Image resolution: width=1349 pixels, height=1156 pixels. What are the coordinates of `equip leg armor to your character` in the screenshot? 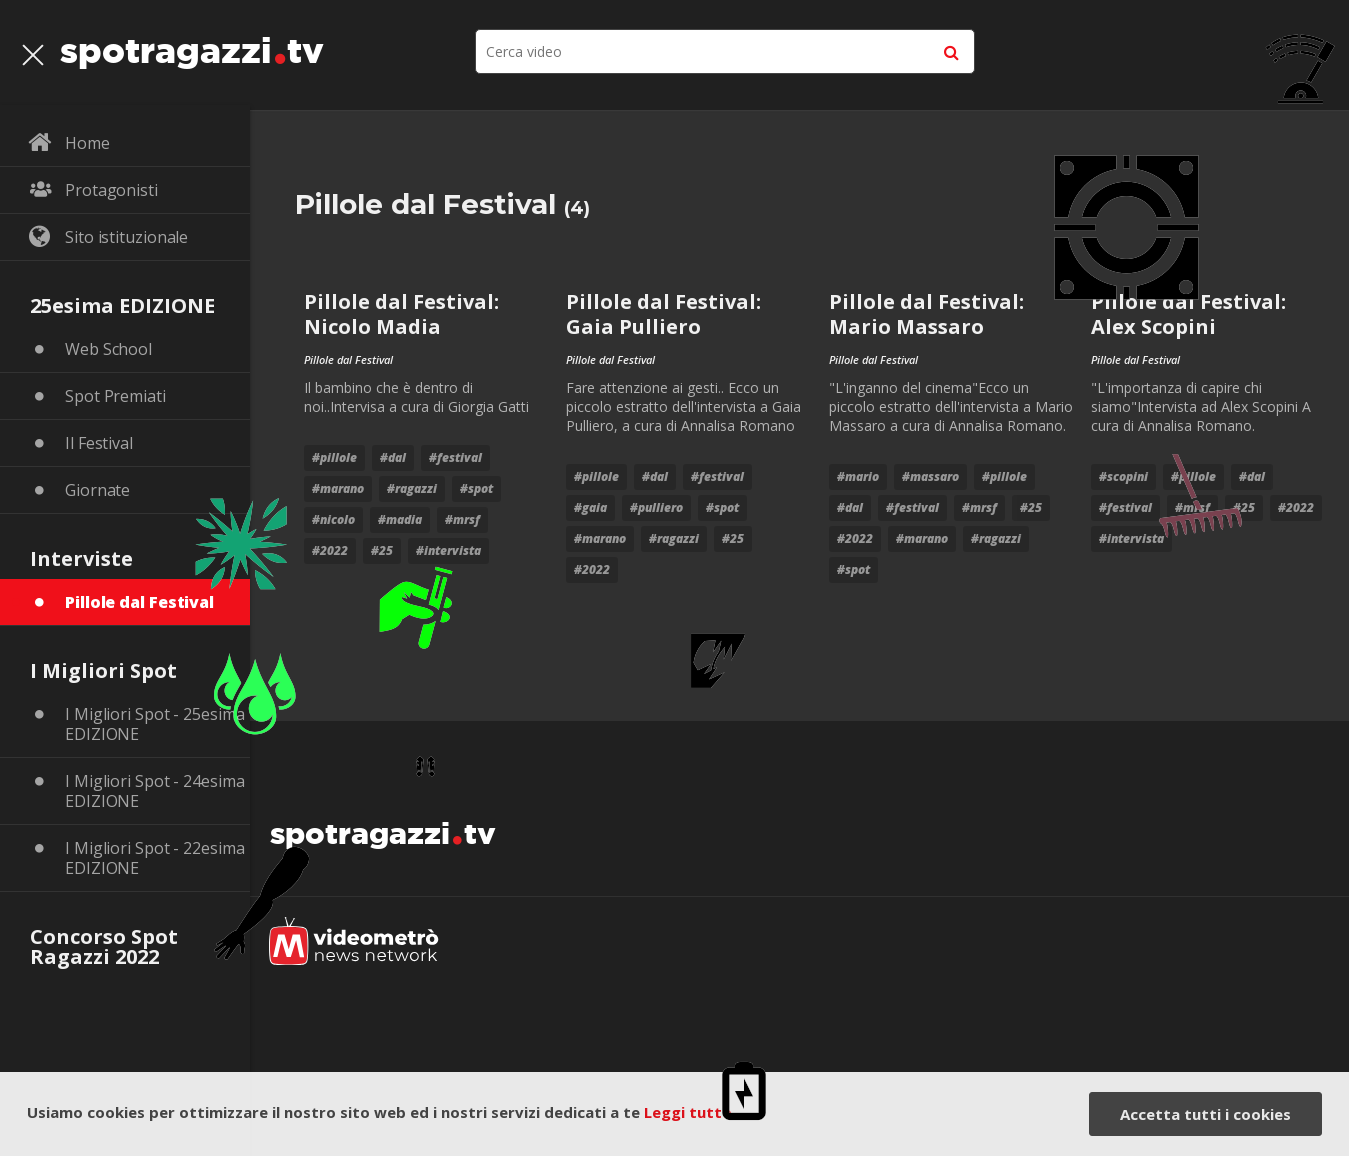 It's located at (425, 766).